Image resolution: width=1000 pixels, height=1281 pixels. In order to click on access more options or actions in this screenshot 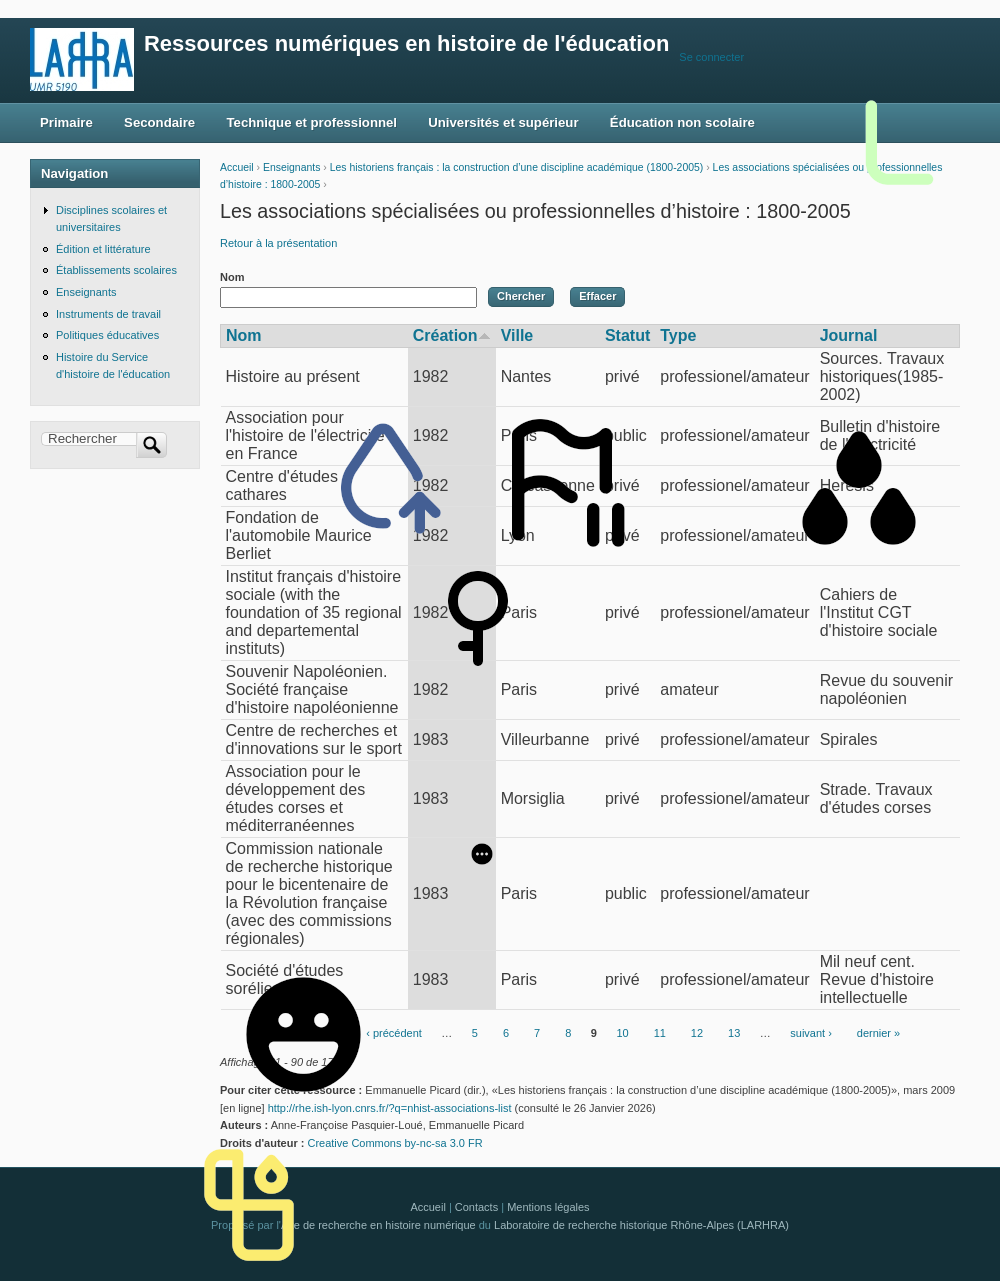, I will do `click(482, 854)`.